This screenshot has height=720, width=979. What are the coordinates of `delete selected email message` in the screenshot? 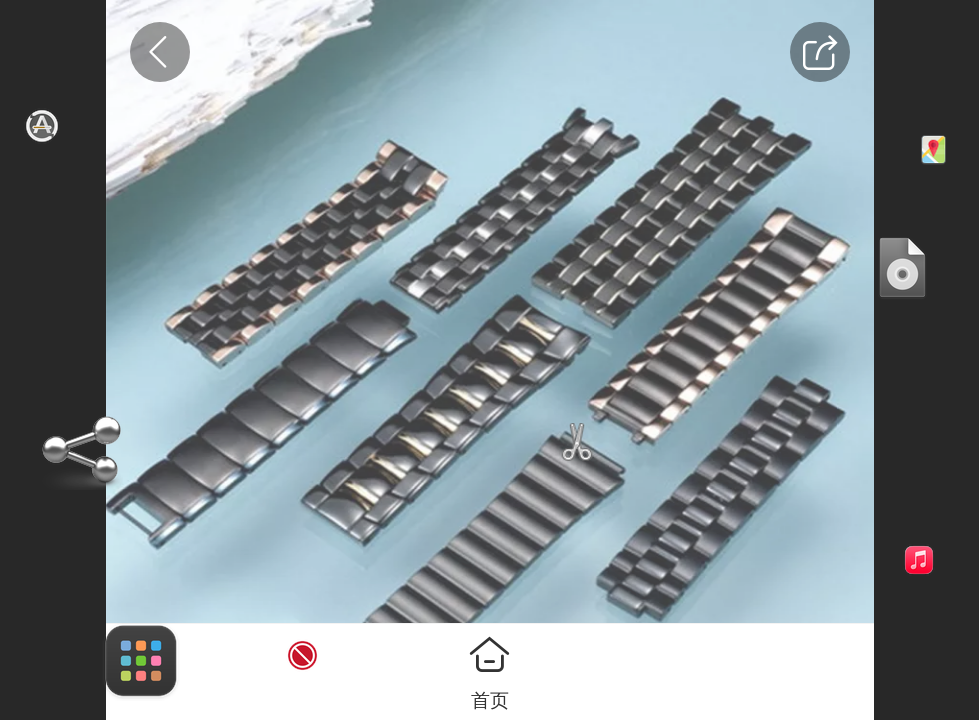 It's located at (302, 655).